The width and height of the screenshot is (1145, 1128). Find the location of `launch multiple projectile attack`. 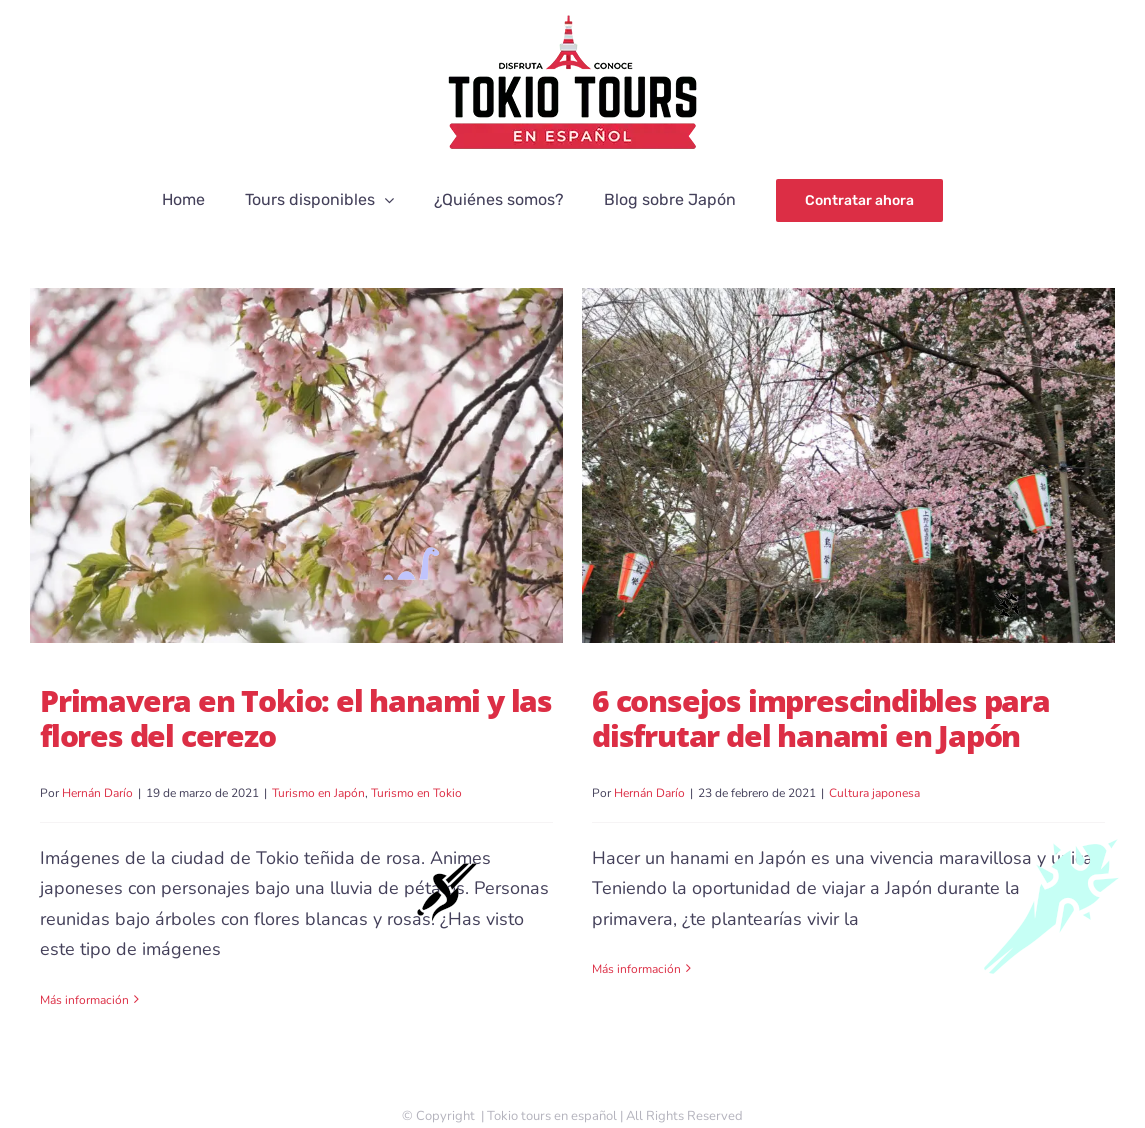

launch multiple projectile attack is located at coordinates (1007, 605).